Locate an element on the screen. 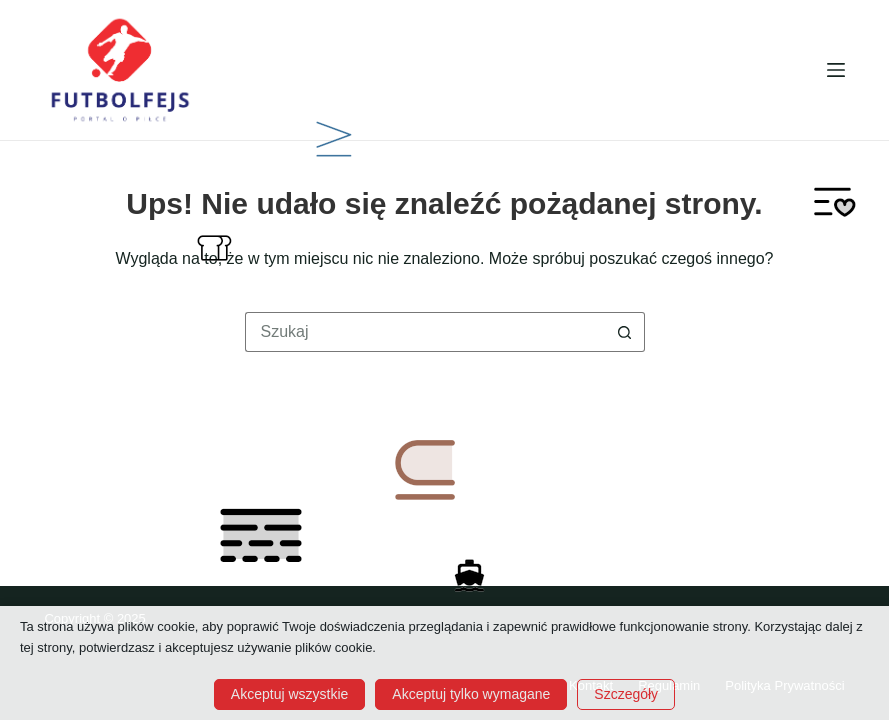 Image resolution: width=889 pixels, height=720 pixels. indicates a subset relationship in mathematical or data operations is located at coordinates (426, 468).